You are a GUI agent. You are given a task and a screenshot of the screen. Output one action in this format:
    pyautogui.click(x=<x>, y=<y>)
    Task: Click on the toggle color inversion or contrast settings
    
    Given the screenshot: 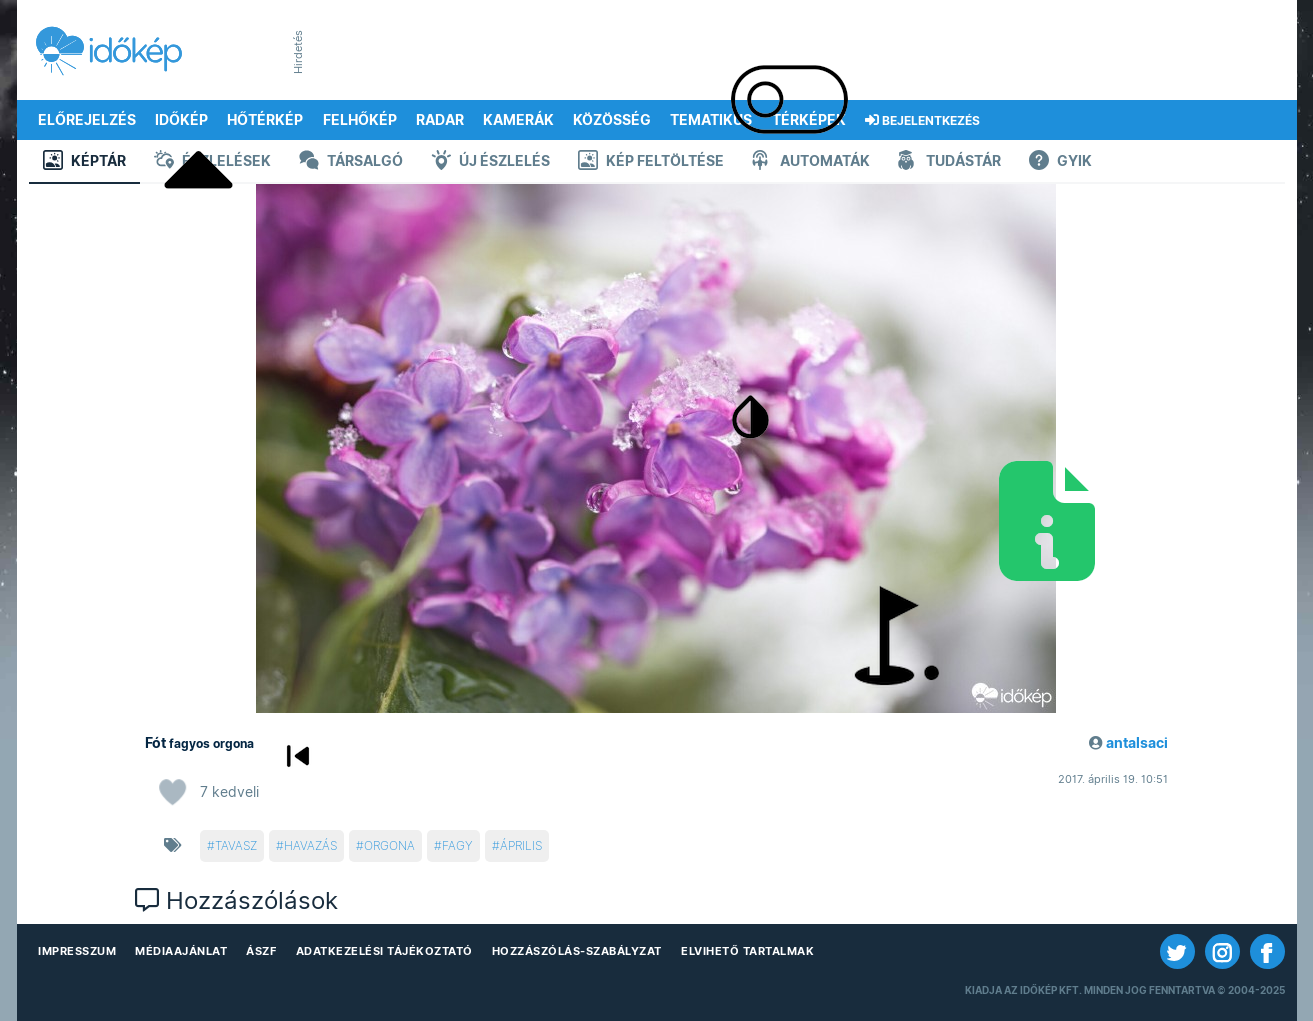 What is the action you would take?
    pyautogui.click(x=750, y=416)
    